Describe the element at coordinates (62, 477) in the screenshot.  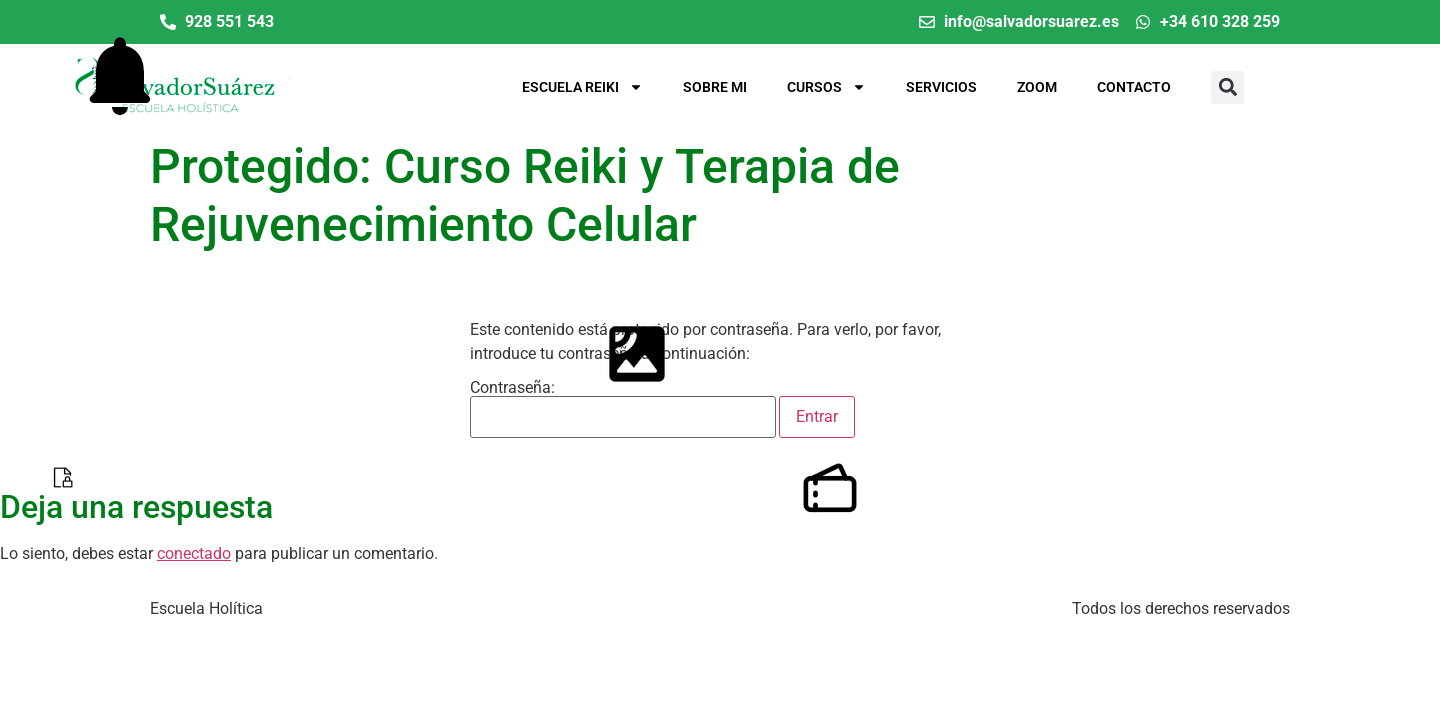
I see `create a private gist or secret snippet` at that location.